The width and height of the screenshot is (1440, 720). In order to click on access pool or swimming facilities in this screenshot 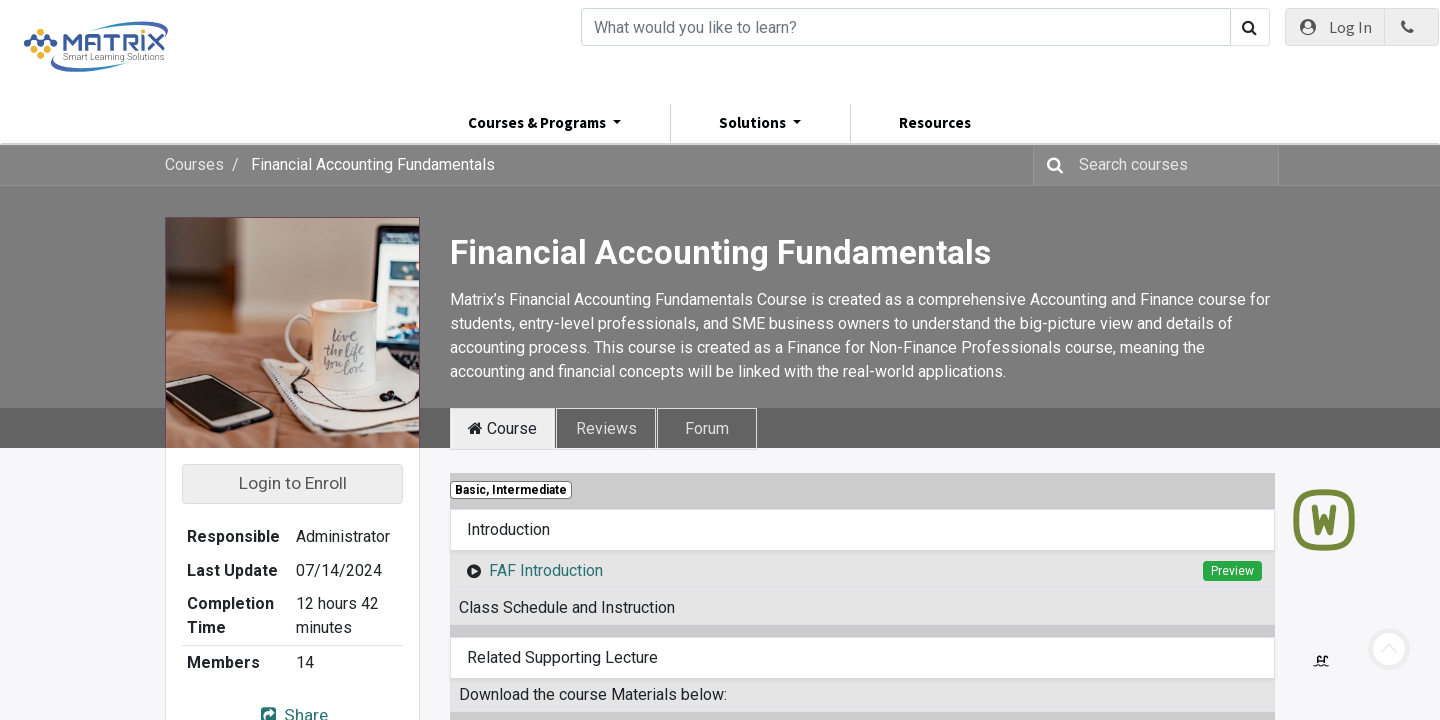, I will do `click(1321, 661)`.